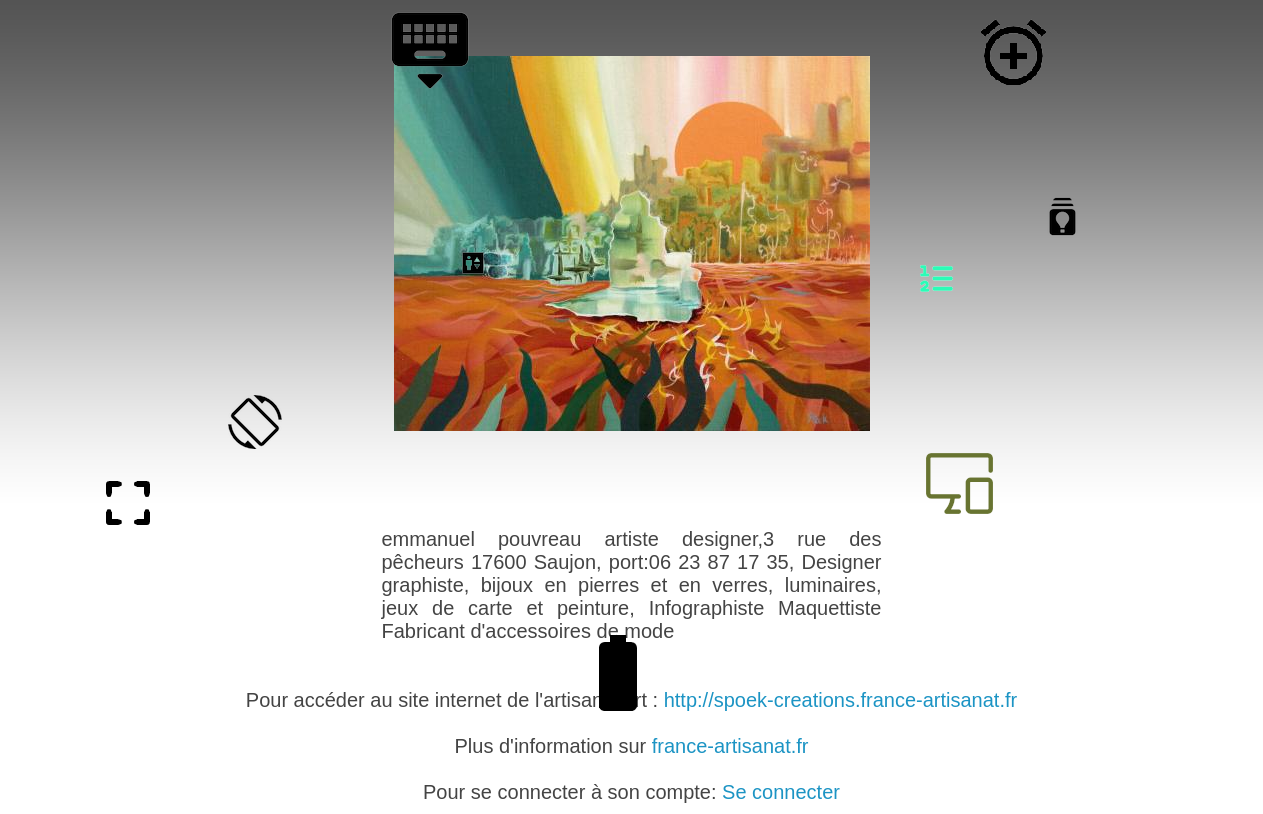 The image size is (1263, 814). Describe the element at coordinates (430, 47) in the screenshot. I see `hide the on-screen keyboard` at that location.